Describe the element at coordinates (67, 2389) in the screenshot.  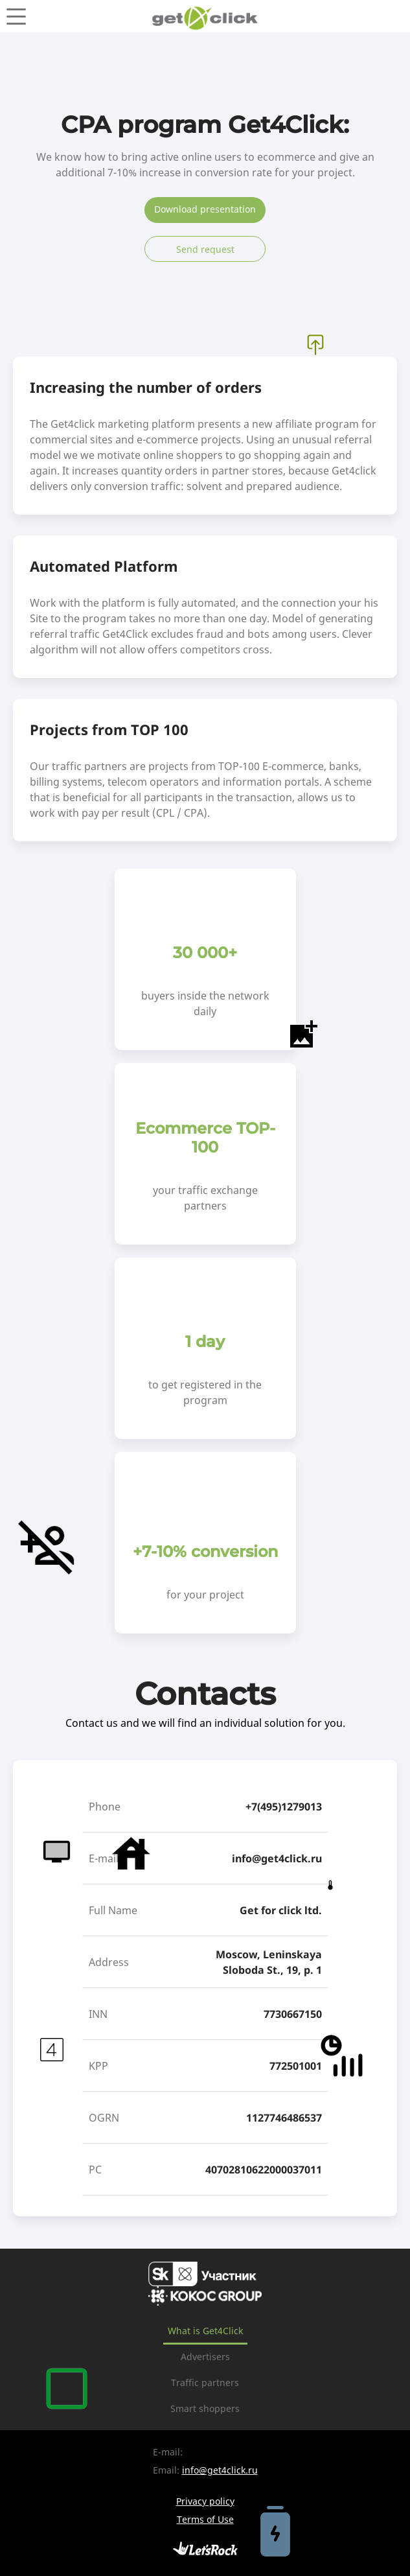
I see `select or deselect an item` at that location.